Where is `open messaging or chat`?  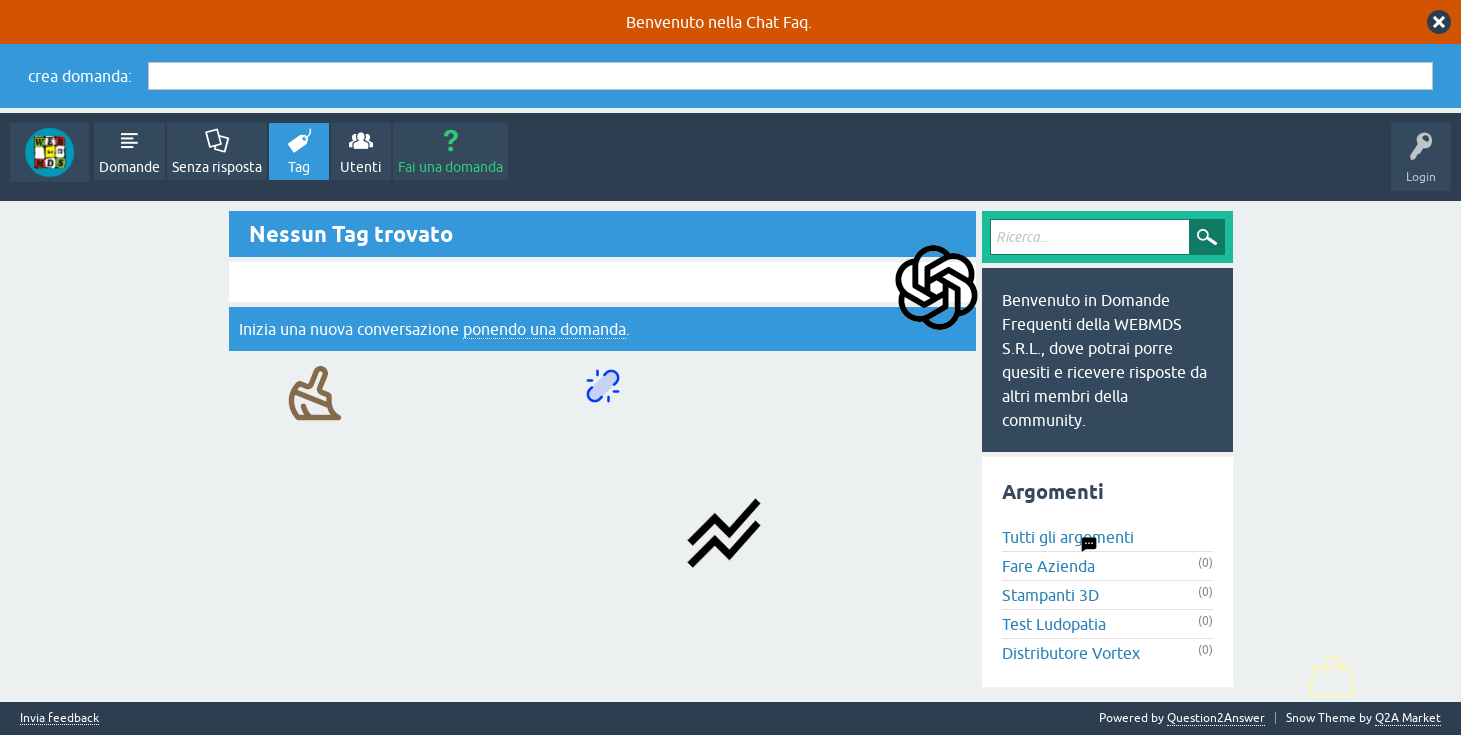 open messaging or chat is located at coordinates (1089, 544).